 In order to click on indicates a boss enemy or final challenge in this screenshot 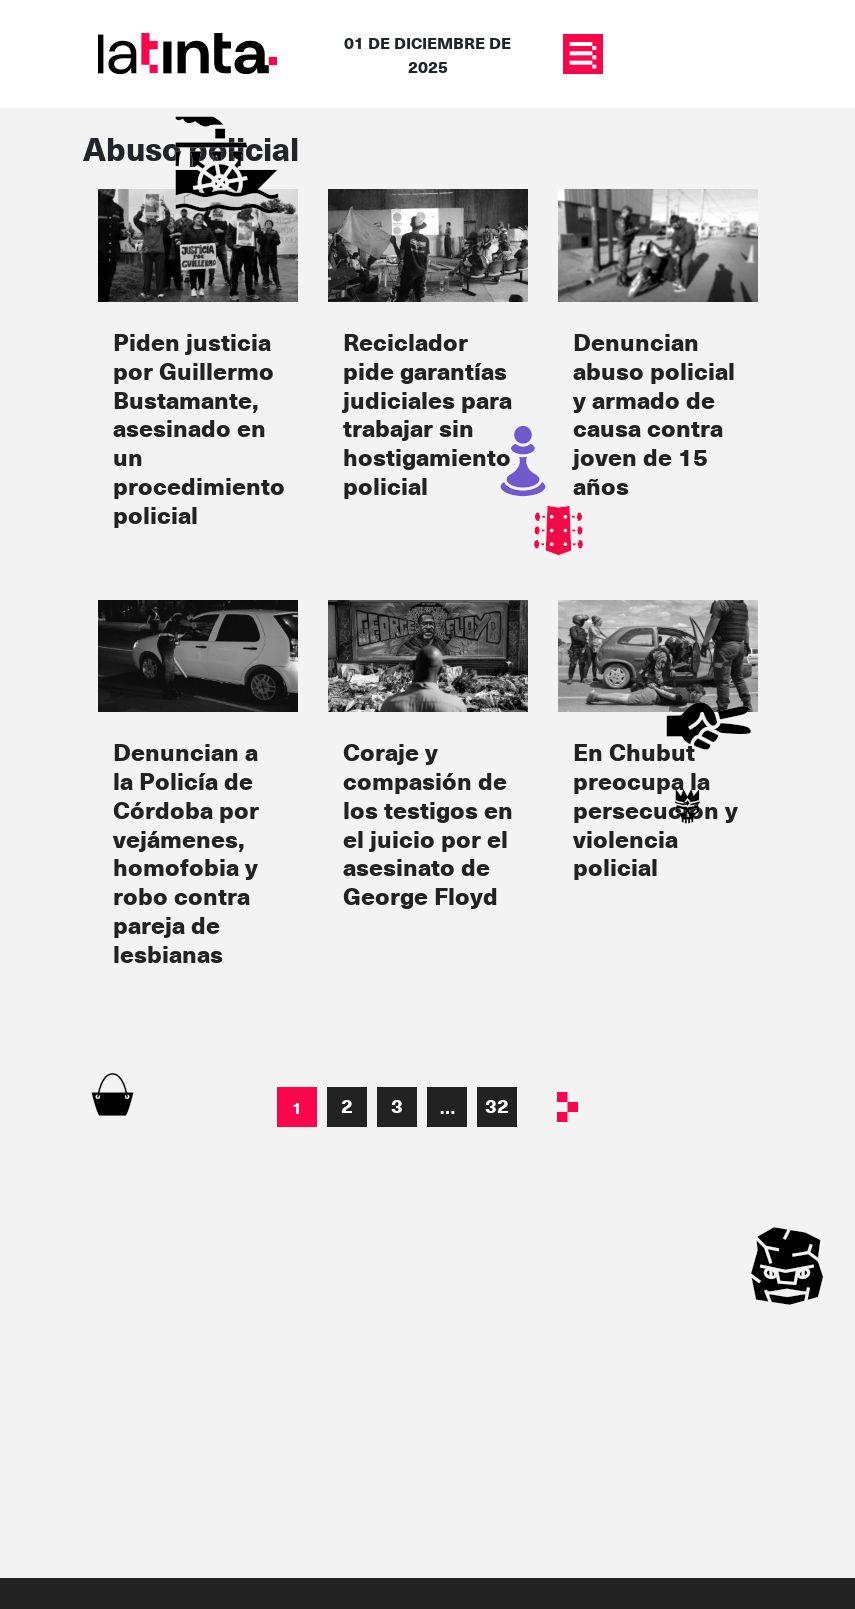, I will do `click(687, 806)`.